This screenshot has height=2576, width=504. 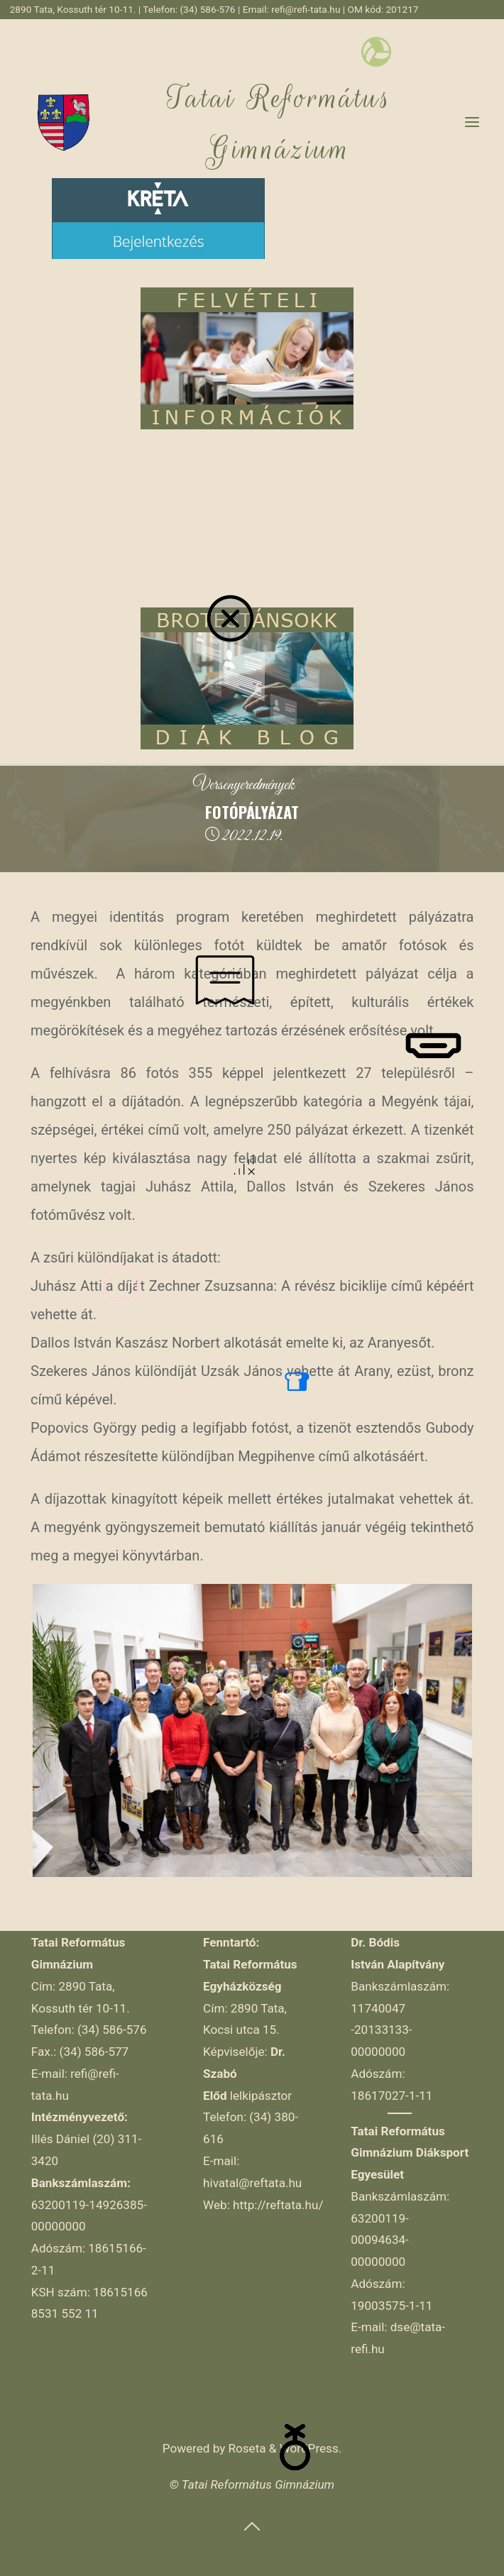 What do you see at coordinates (121, 1283) in the screenshot?
I see `indicates a stop or warning state` at bounding box center [121, 1283].